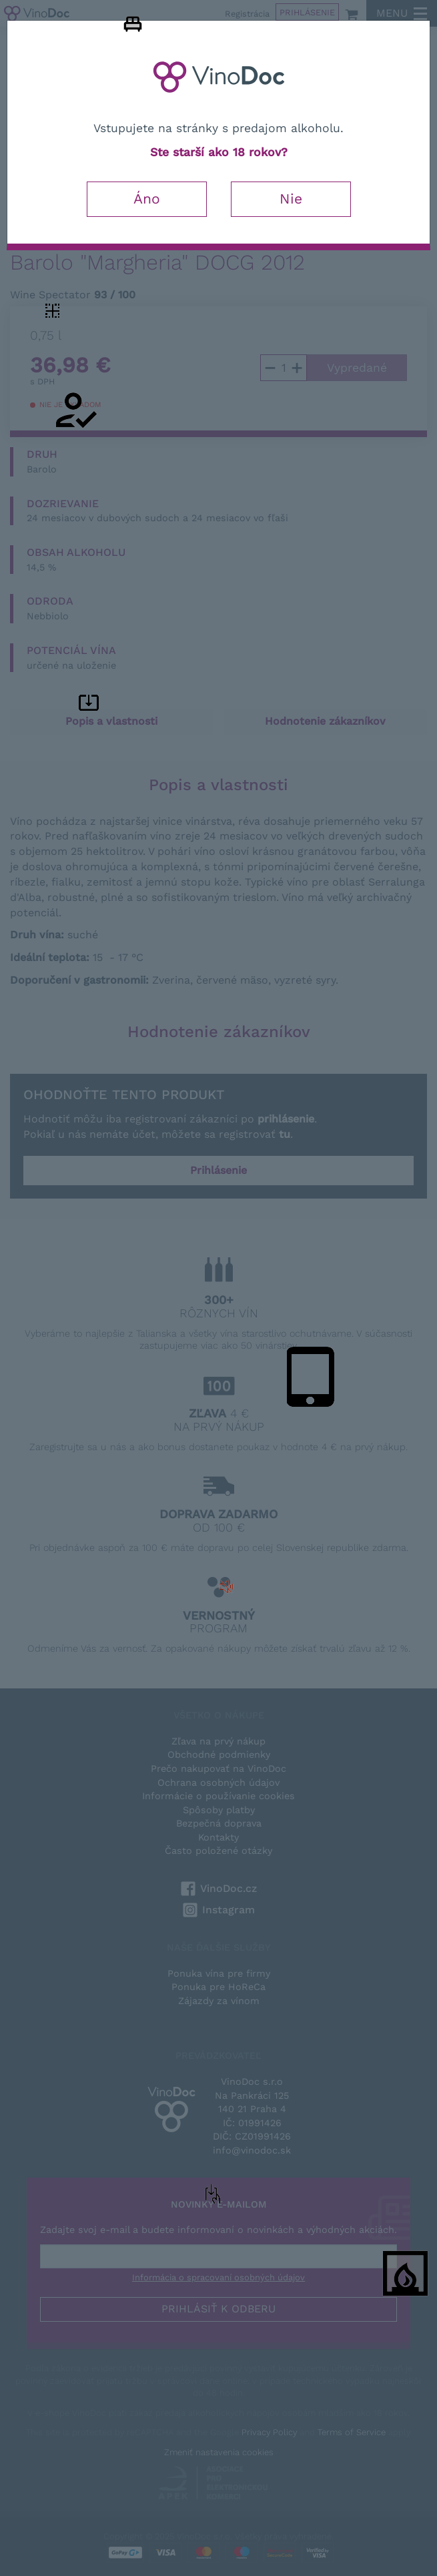 Image resolution: width=437 pixels, height=2576 pixels. I want to click on switch to tablet view or mode, so click(312, 1377).